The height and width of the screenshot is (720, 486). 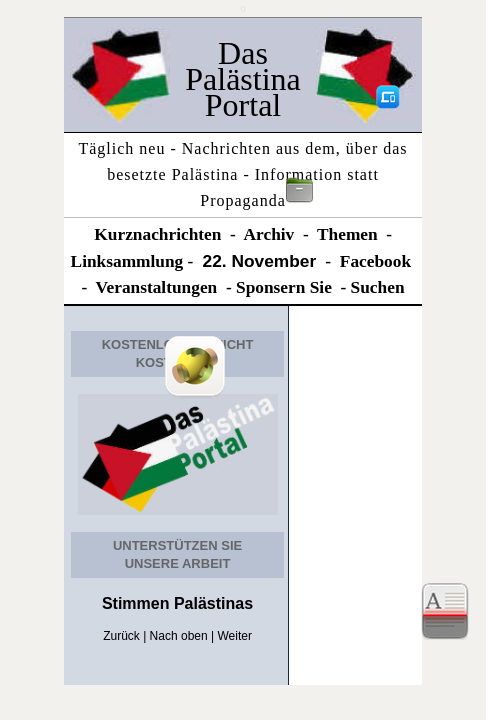 What do you see at coordinates (299, 189) in the screenshot?
I see `open the nautilus file manager` at bounding box center [299, 189].